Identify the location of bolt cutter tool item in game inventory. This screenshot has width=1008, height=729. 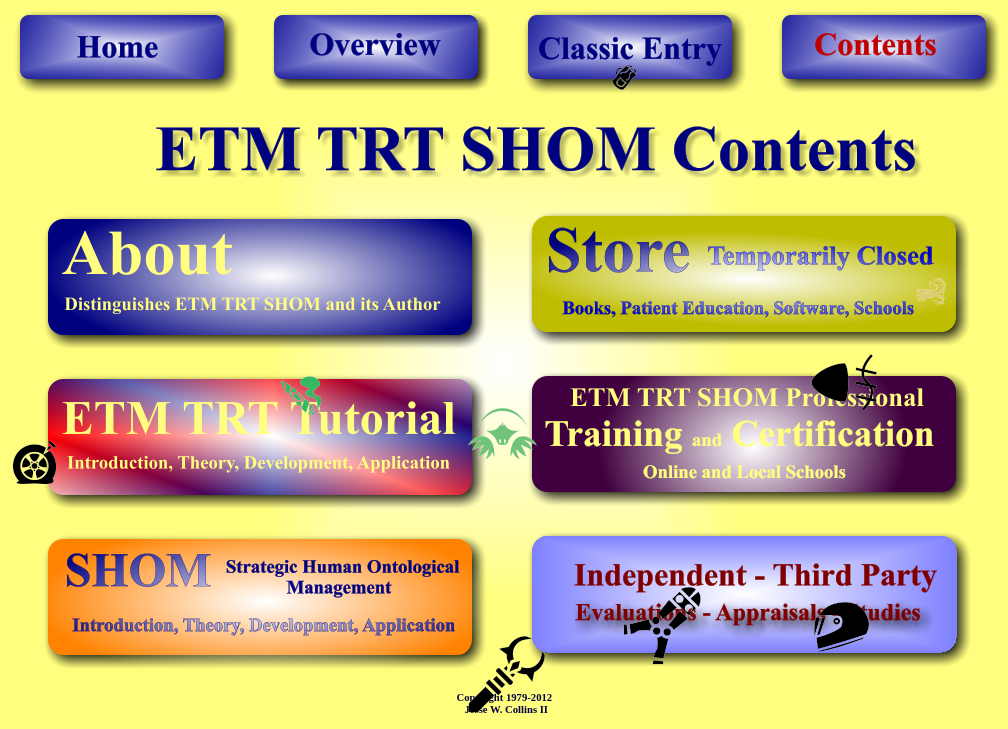
(663, 625).